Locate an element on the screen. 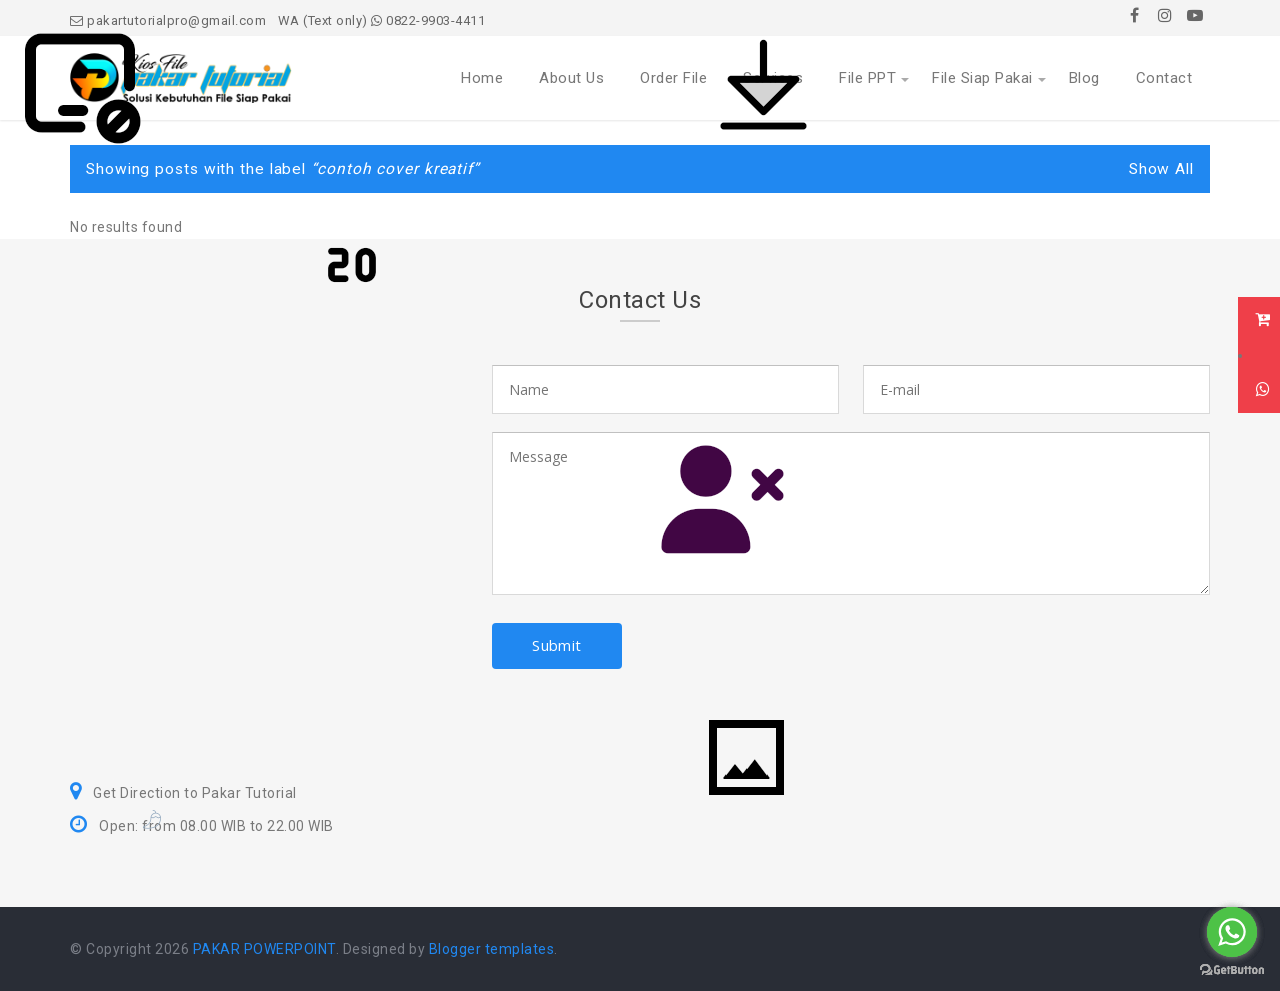 This screenshot has width=1280, height=991. indicates spicy or hot food option is located at coordinates (153, 820).